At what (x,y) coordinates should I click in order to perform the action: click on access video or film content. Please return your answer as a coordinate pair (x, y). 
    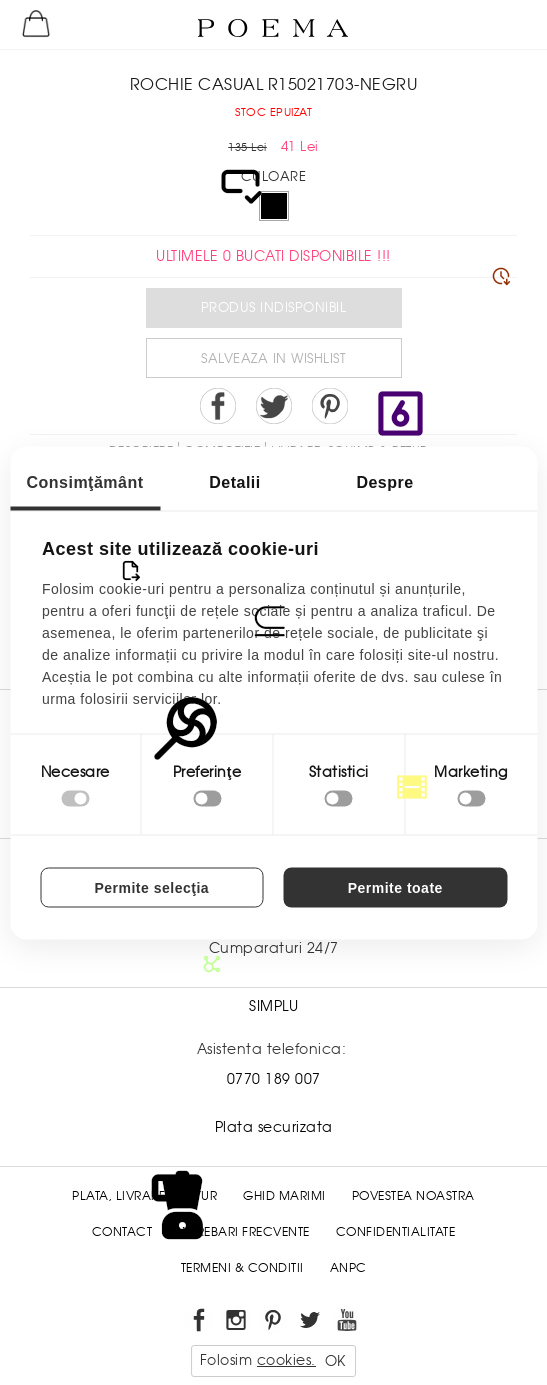
    Looking at the image, I should click on (412, 787).